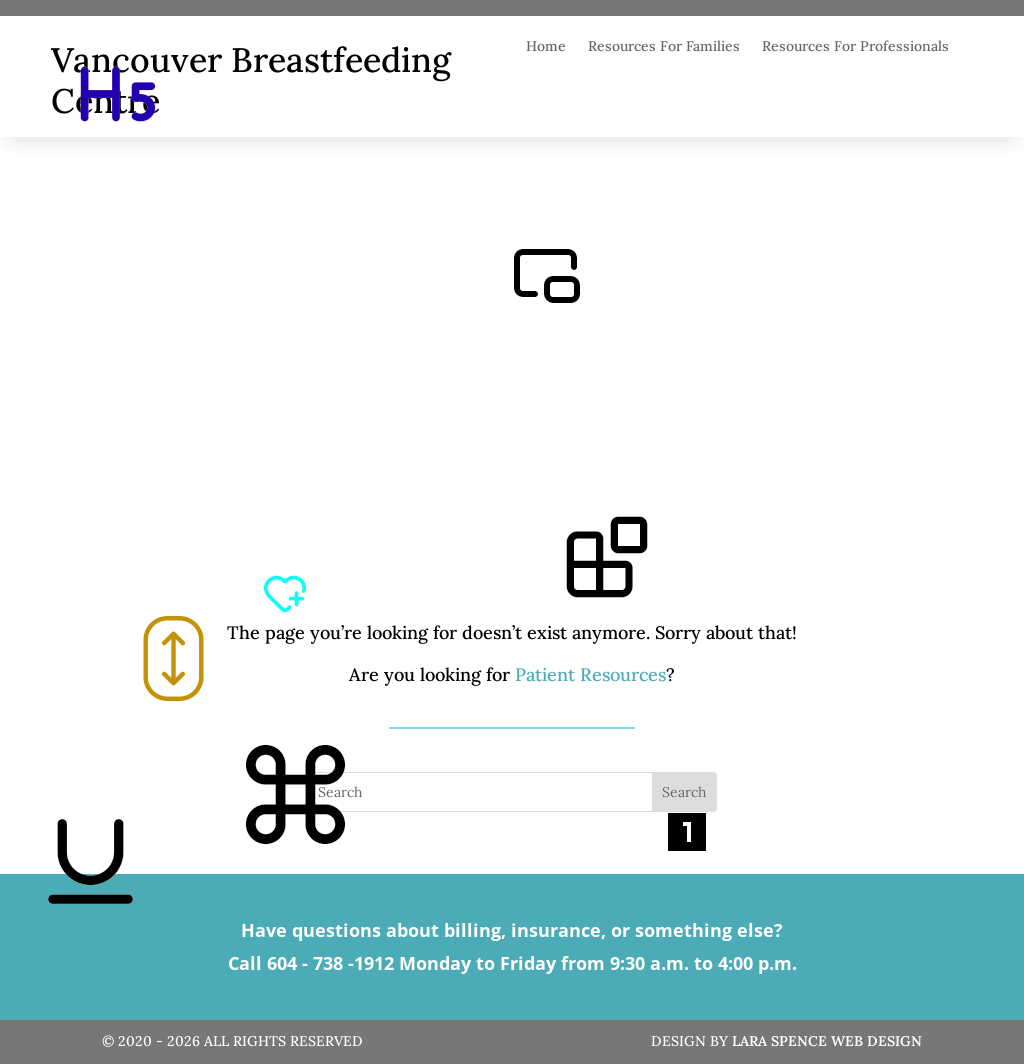  Describe the element at coordinates (90, 861) in the screenshot. I see `apply underline formatting to selected text` at that location.